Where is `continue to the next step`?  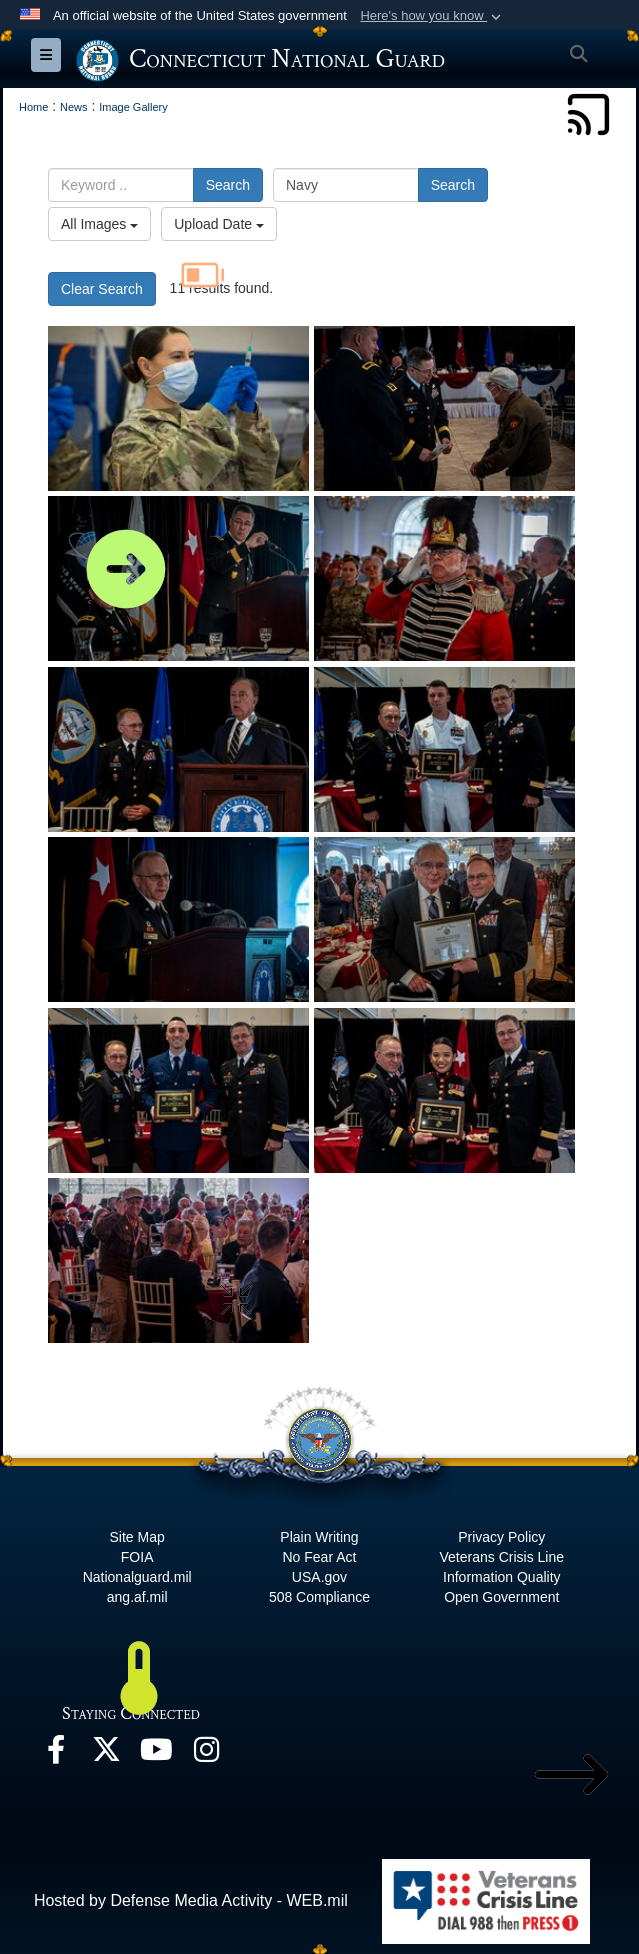
continue to the next step is located at coordinates (571, 1774).